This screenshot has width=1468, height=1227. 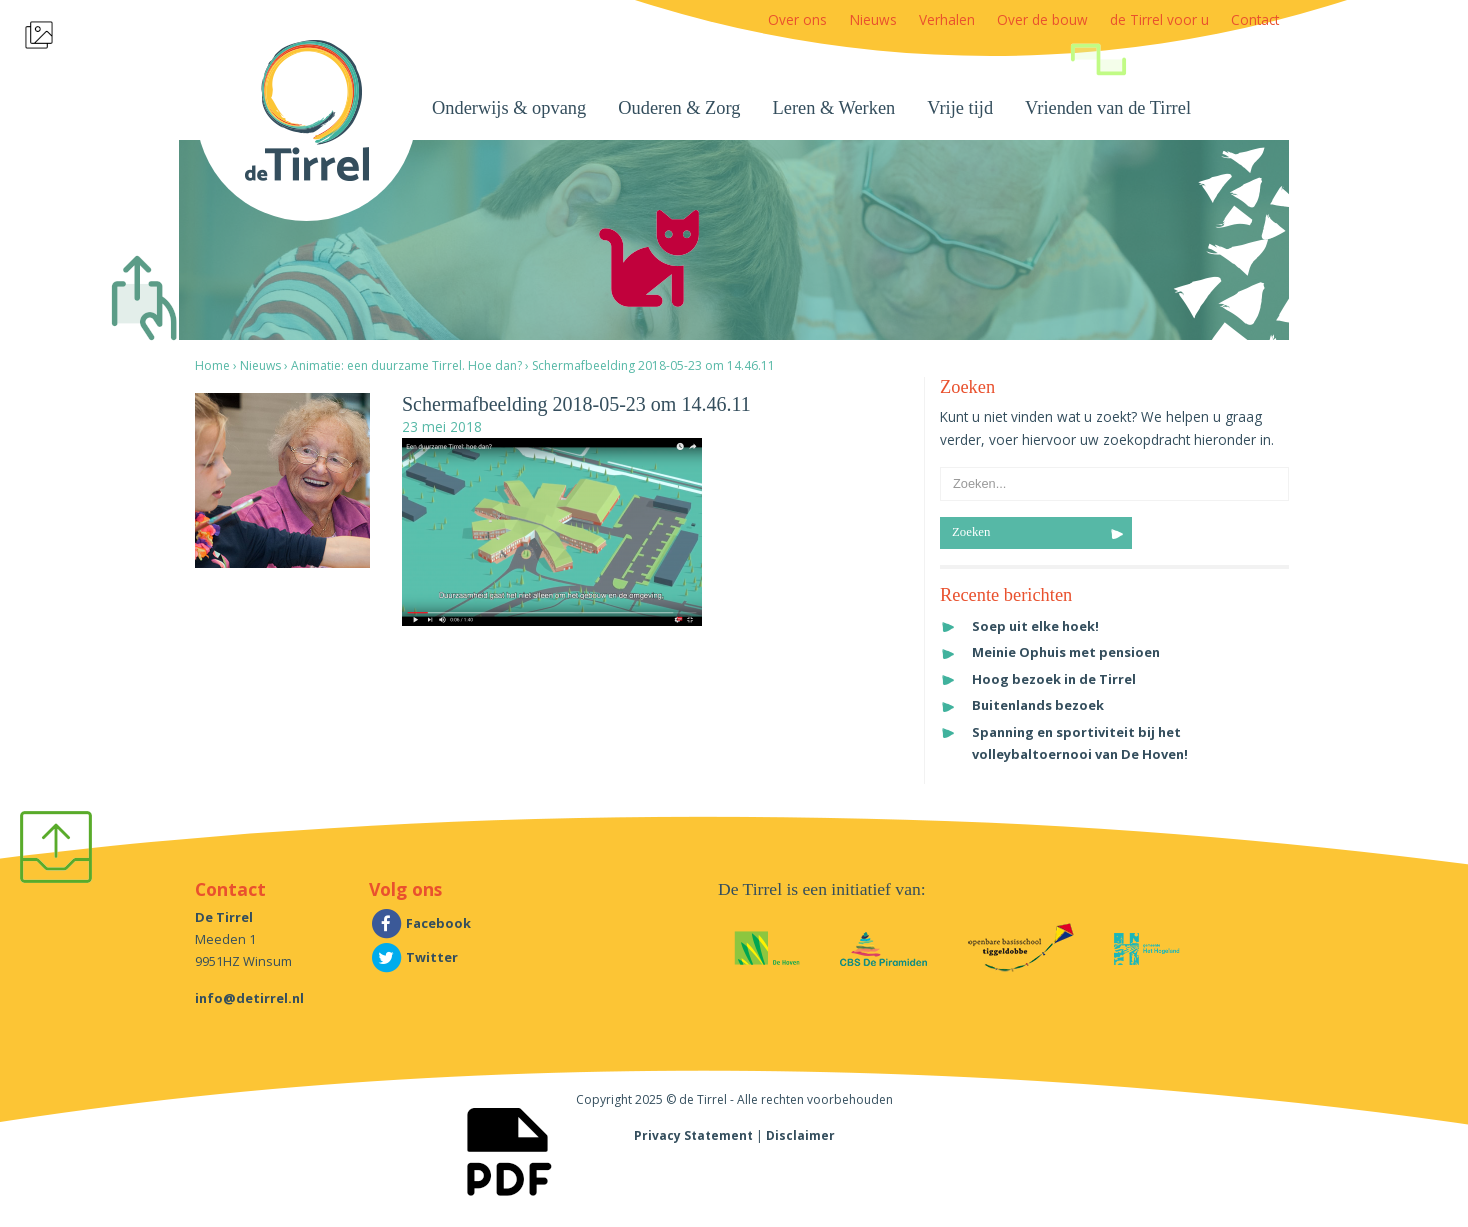 What do you see at coordinates (647, 258) in the screenshot?
I see `view pet-related content or services` at bounding box center [647, 258].